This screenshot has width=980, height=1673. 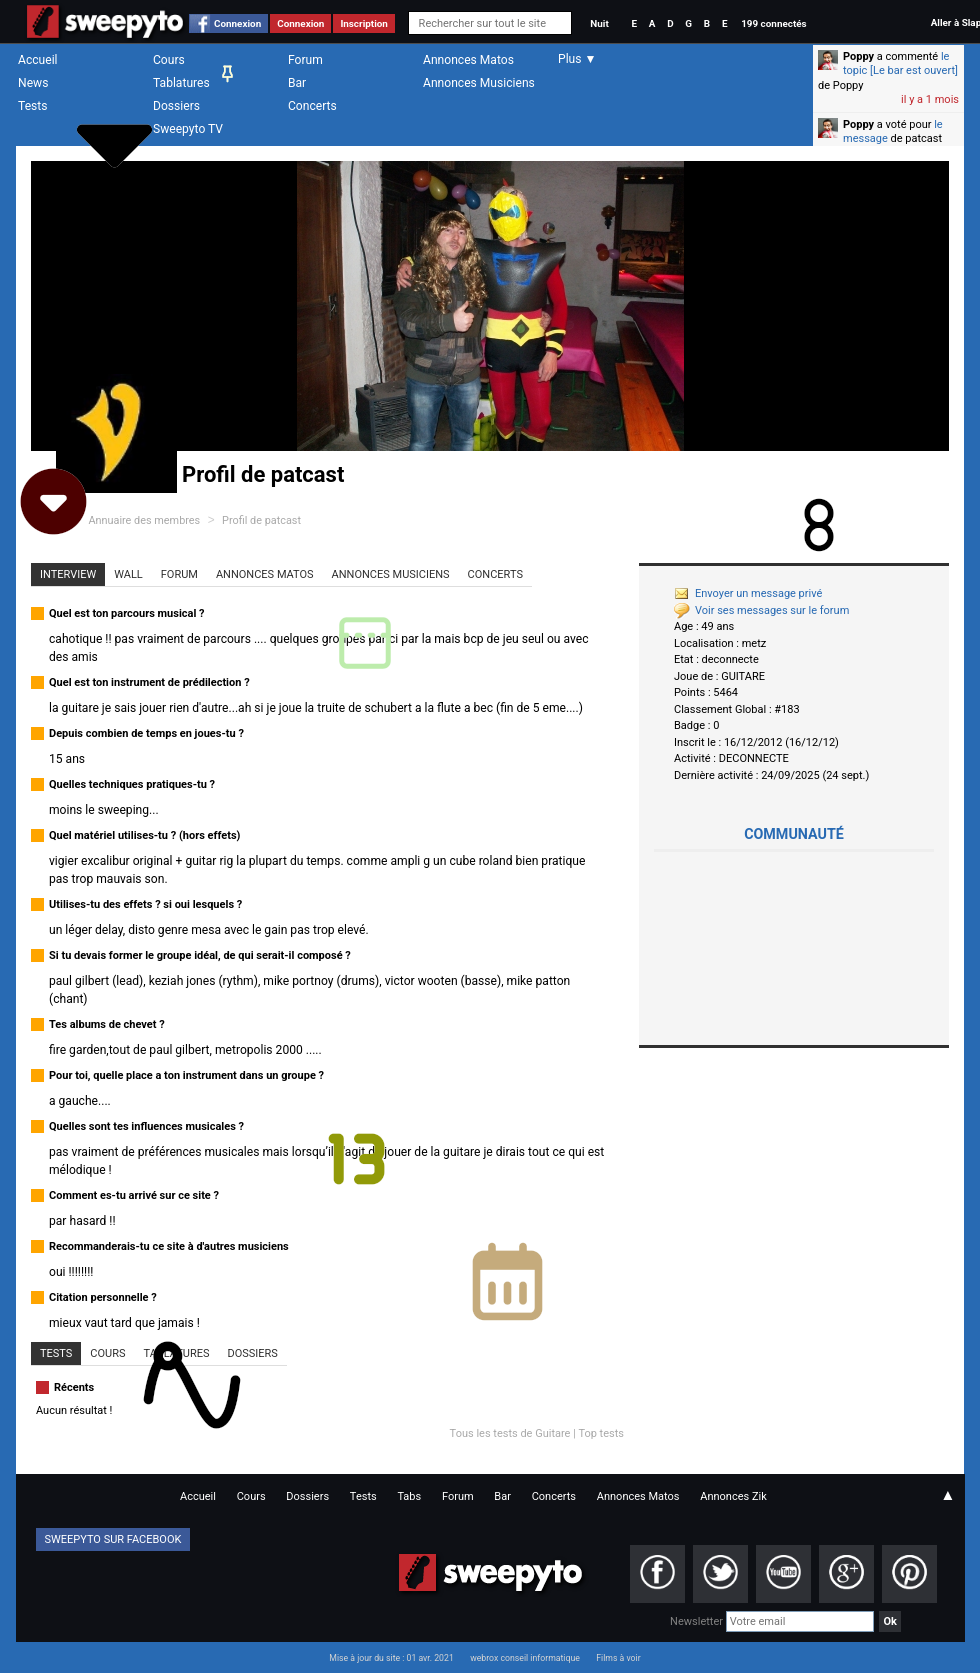 What do you see at coordinates (114, 140) in the screenshot?
I see `expand a dropdown menu` at bounding box center [114, 140].